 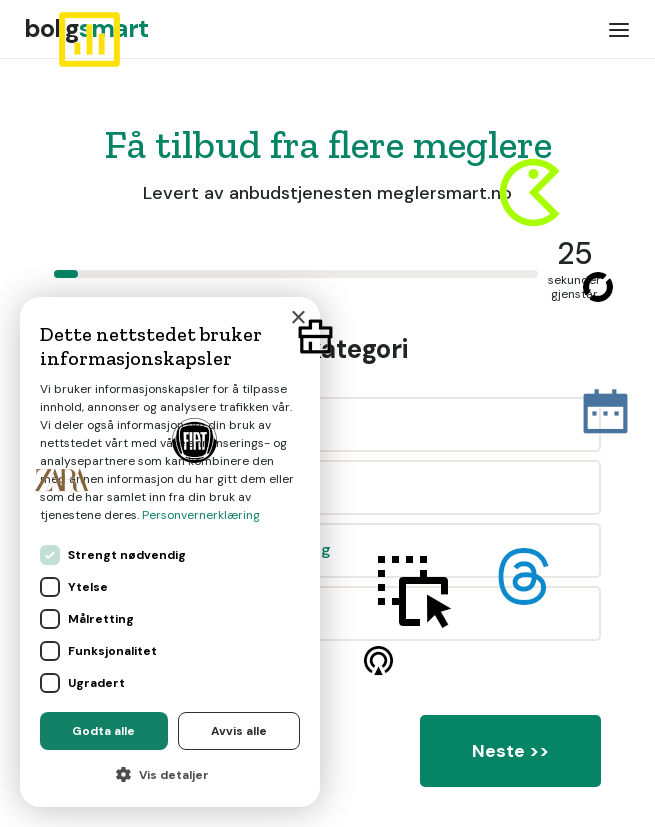 What do you see at coordinates (605, 413) in the screenshot?
I see `view calendar or scheduled events` at bounding box center [605, 413].